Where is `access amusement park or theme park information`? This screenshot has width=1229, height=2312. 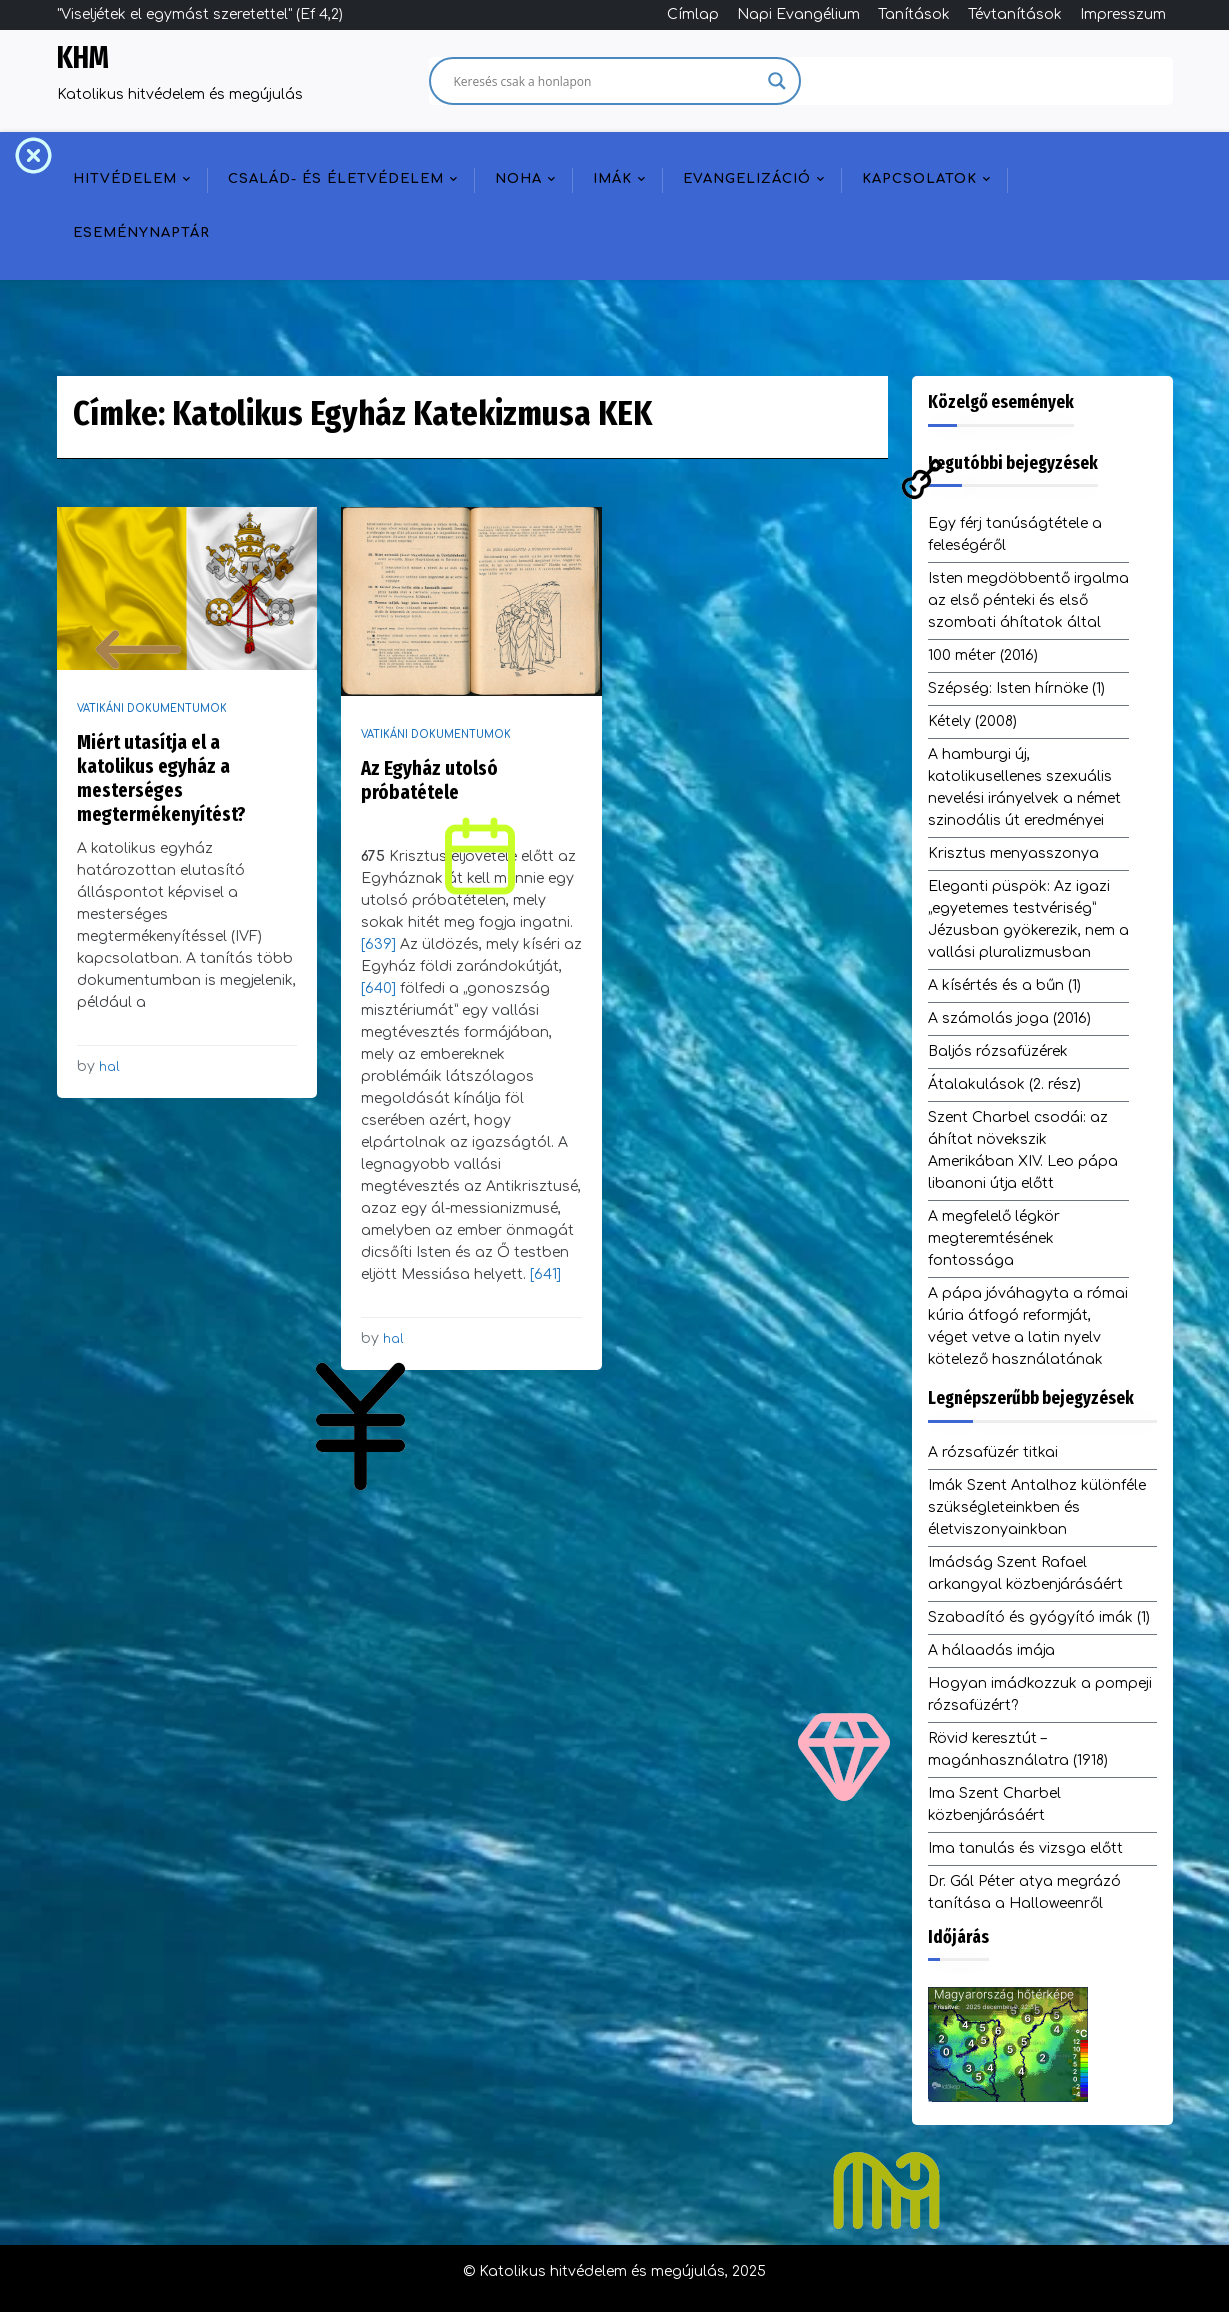 access amusement park or theme park information is located at coordinates (886, 2190).